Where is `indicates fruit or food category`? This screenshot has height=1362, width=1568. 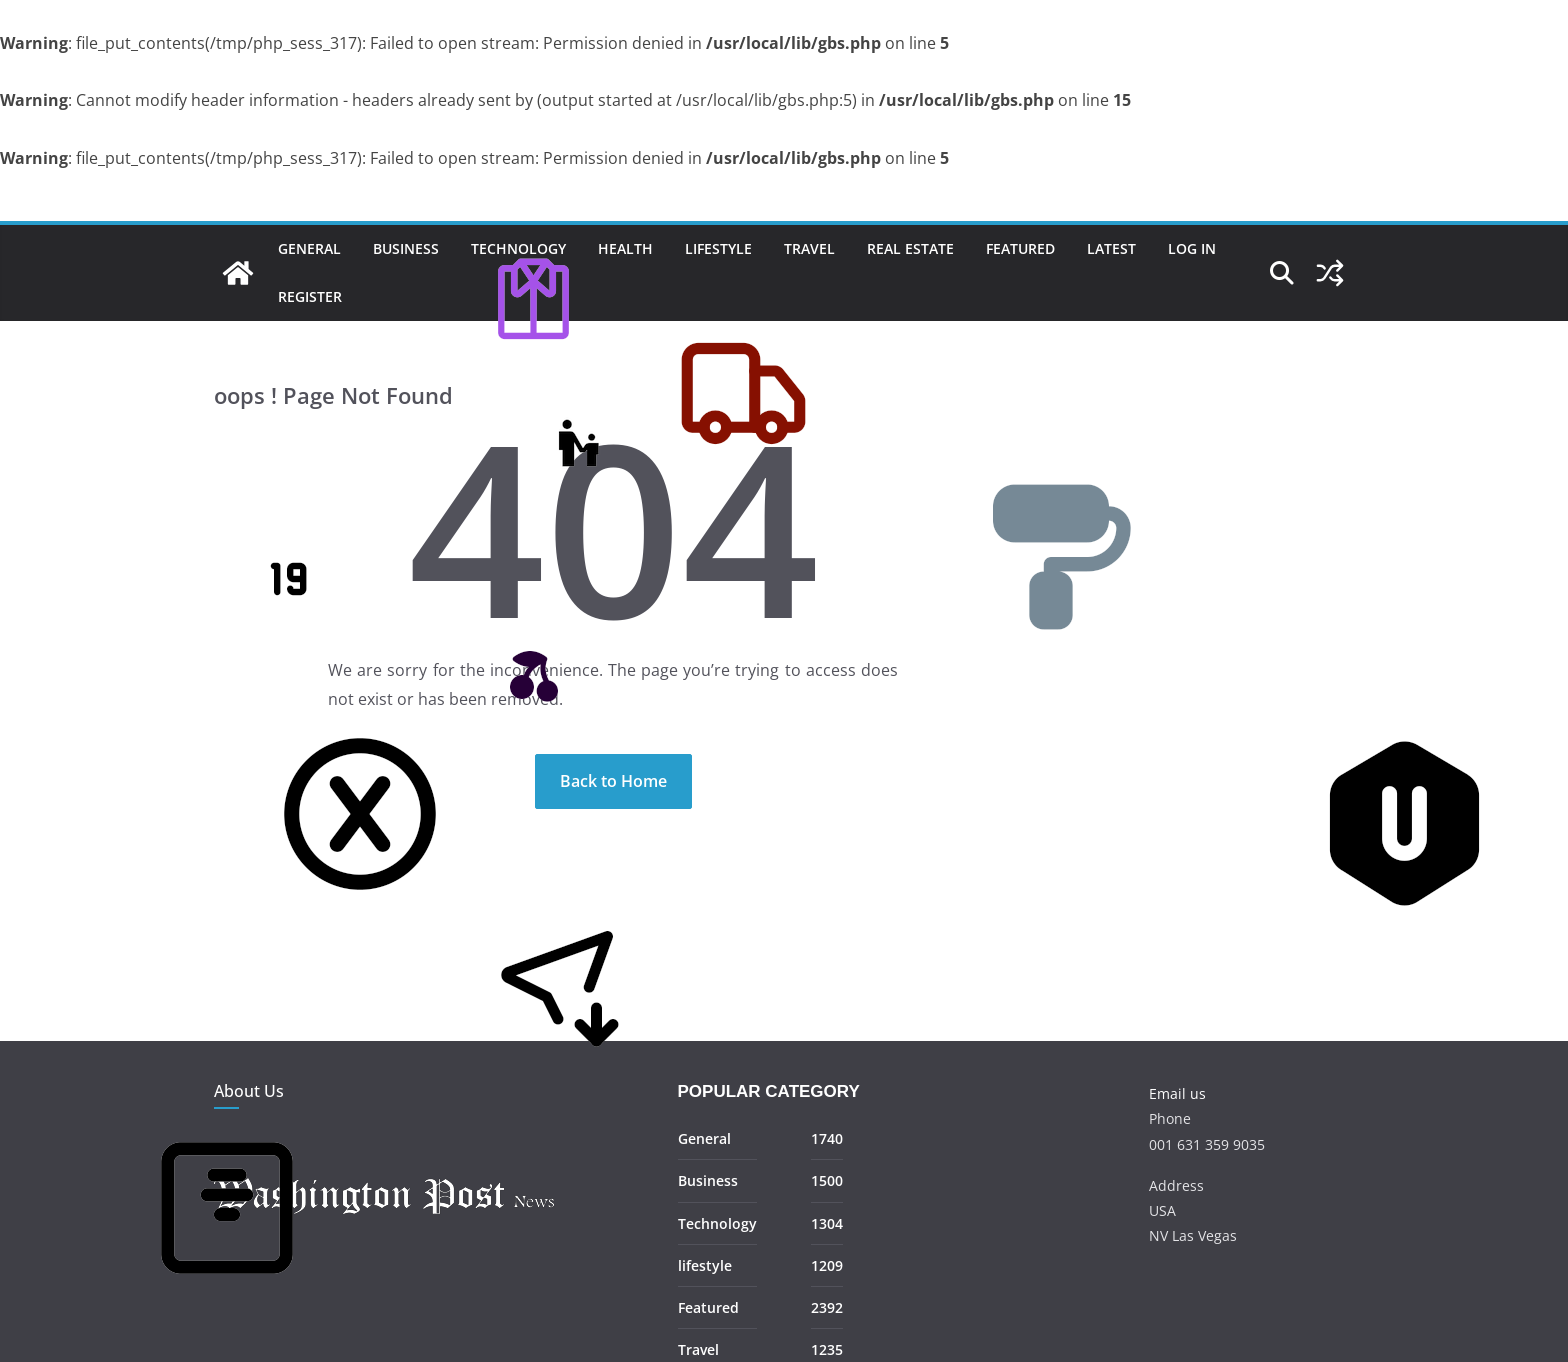
indicates fruit or food category is located at coordinates (534, 675).